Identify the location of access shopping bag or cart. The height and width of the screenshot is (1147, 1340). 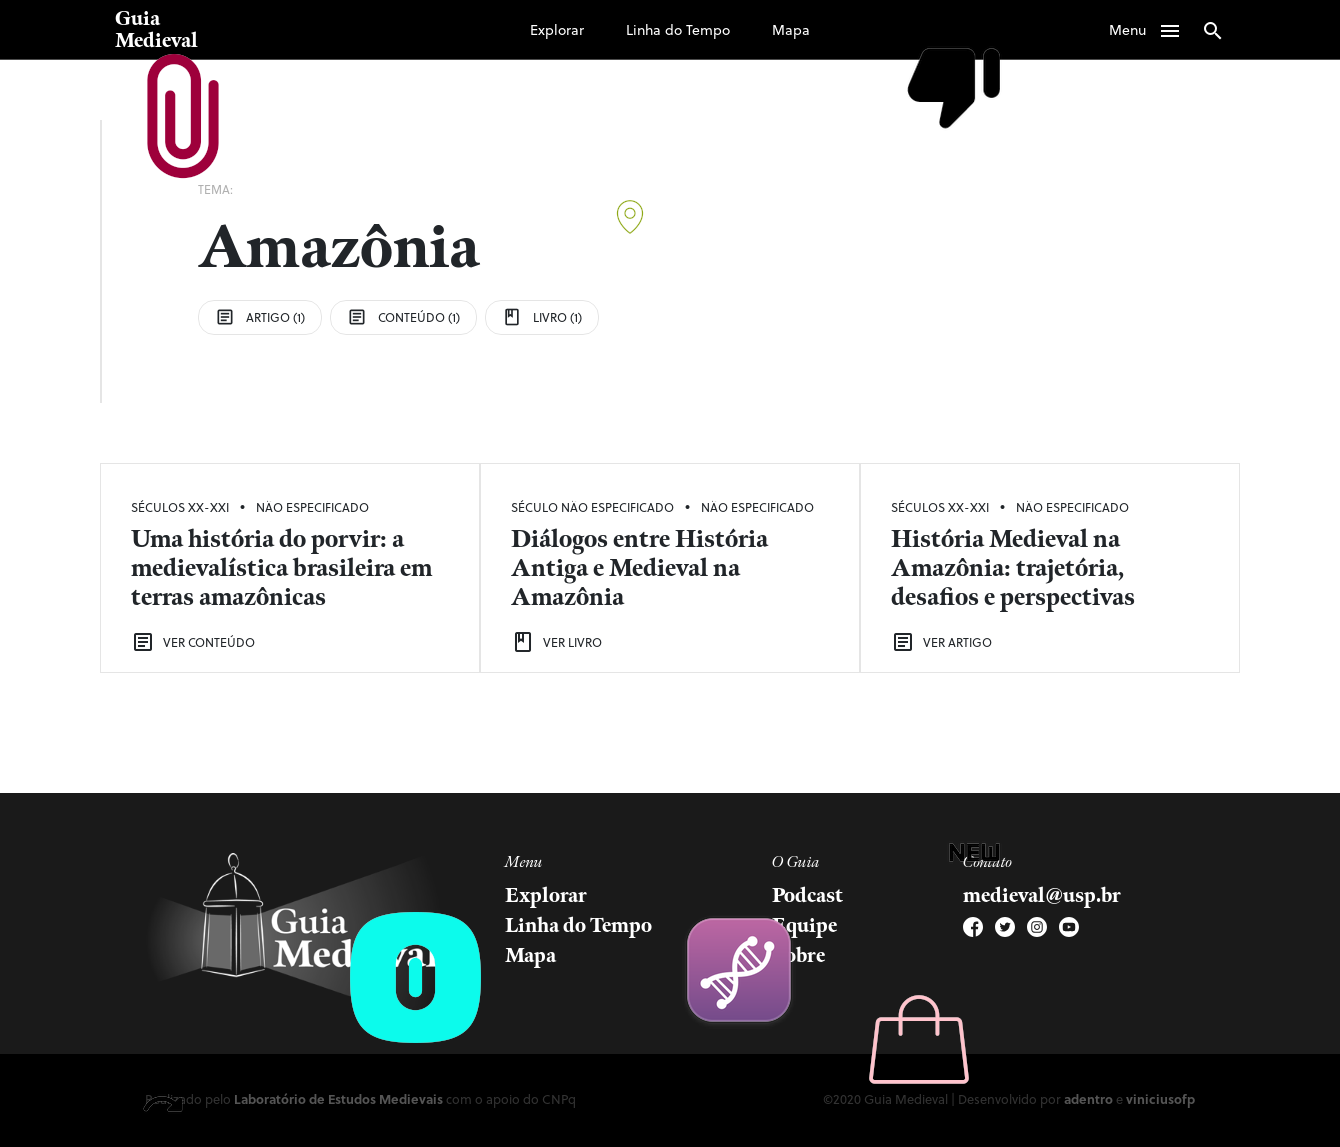
(919, 1045).